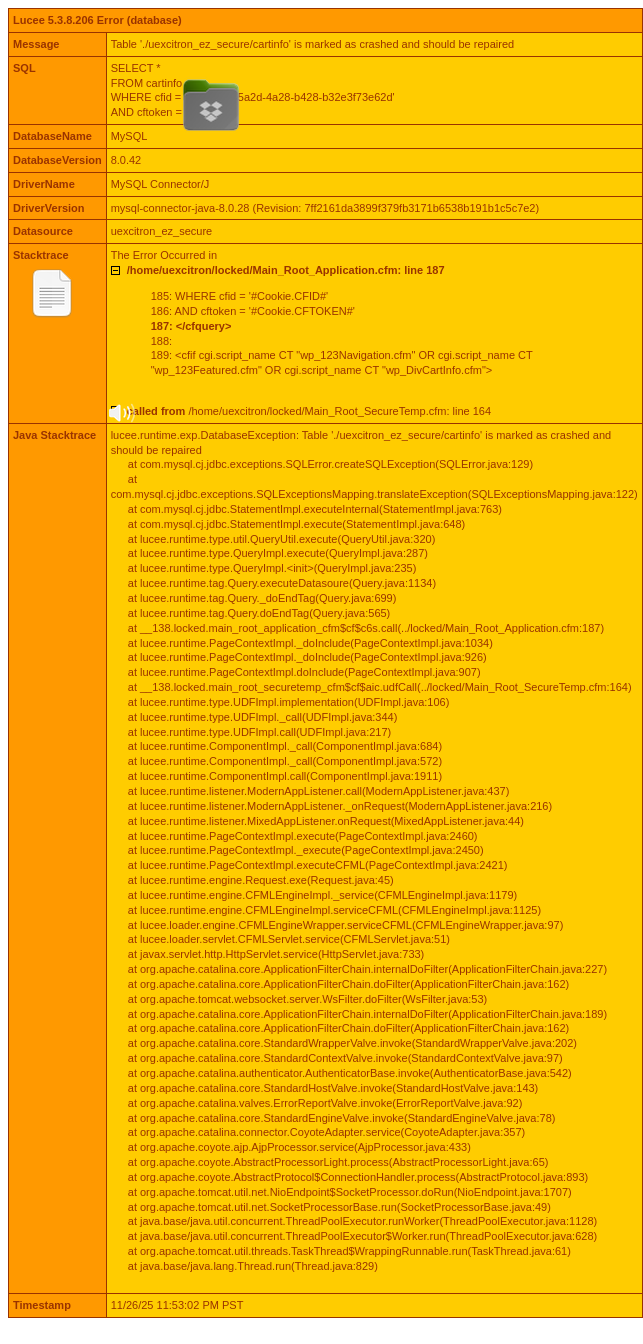 The image size is (643, 1344). Describe the element at coordinates (52, 293) in the screenshot. I see `a windows ini configuration file associated with wine` at that location.